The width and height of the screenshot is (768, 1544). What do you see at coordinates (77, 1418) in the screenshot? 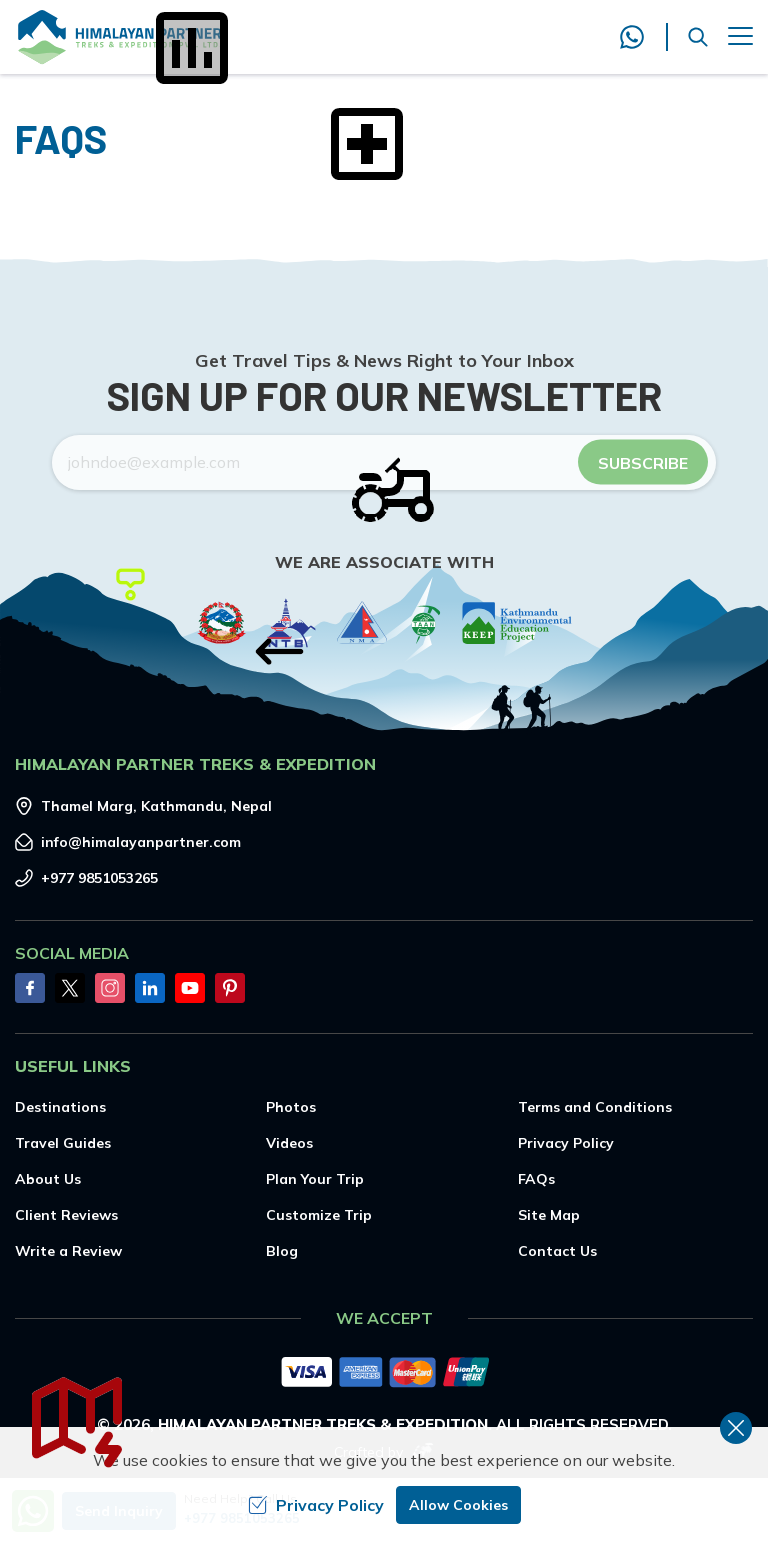
I see `find nearby charging stations` at bounding box center [77, 1418].